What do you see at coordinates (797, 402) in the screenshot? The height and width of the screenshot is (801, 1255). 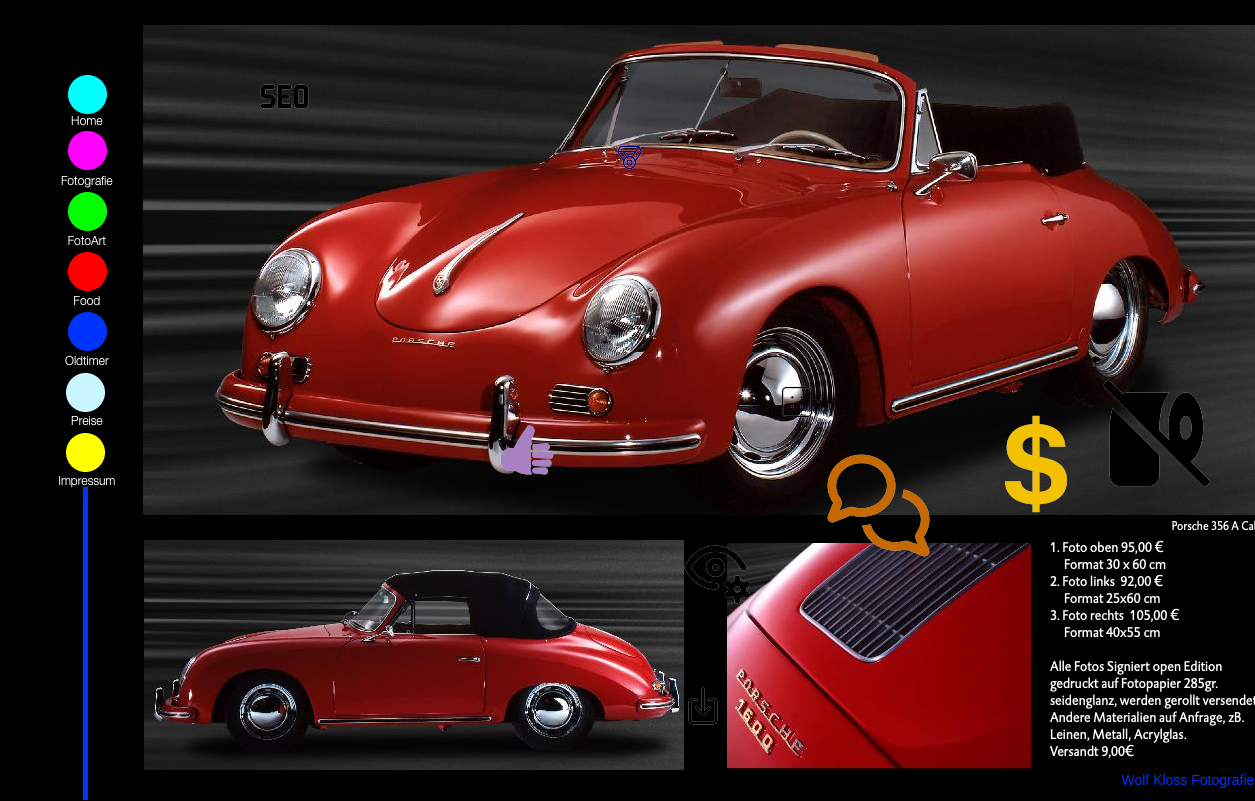 I see `randomize or shuffle content` at bounding box center [797, 402].